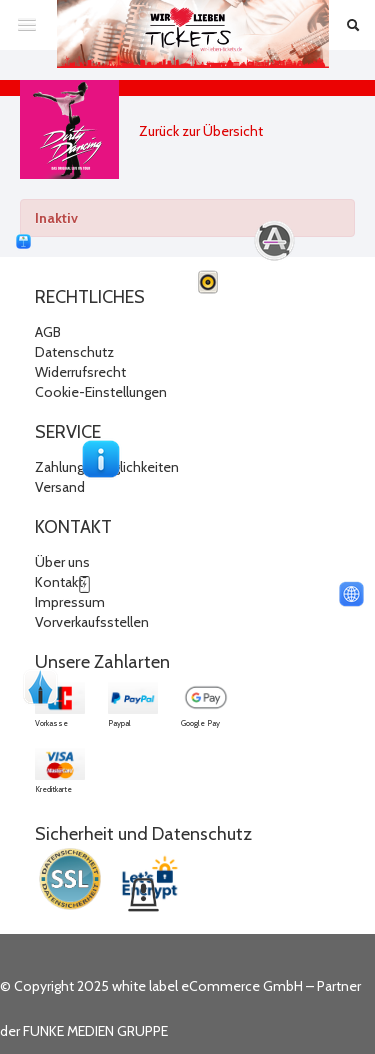 Image resolution: width=375 pixels, height=1054 pixels. Describe the element at coordinates (101, 459) in the screenshot. I see `view user profile information` at that location.